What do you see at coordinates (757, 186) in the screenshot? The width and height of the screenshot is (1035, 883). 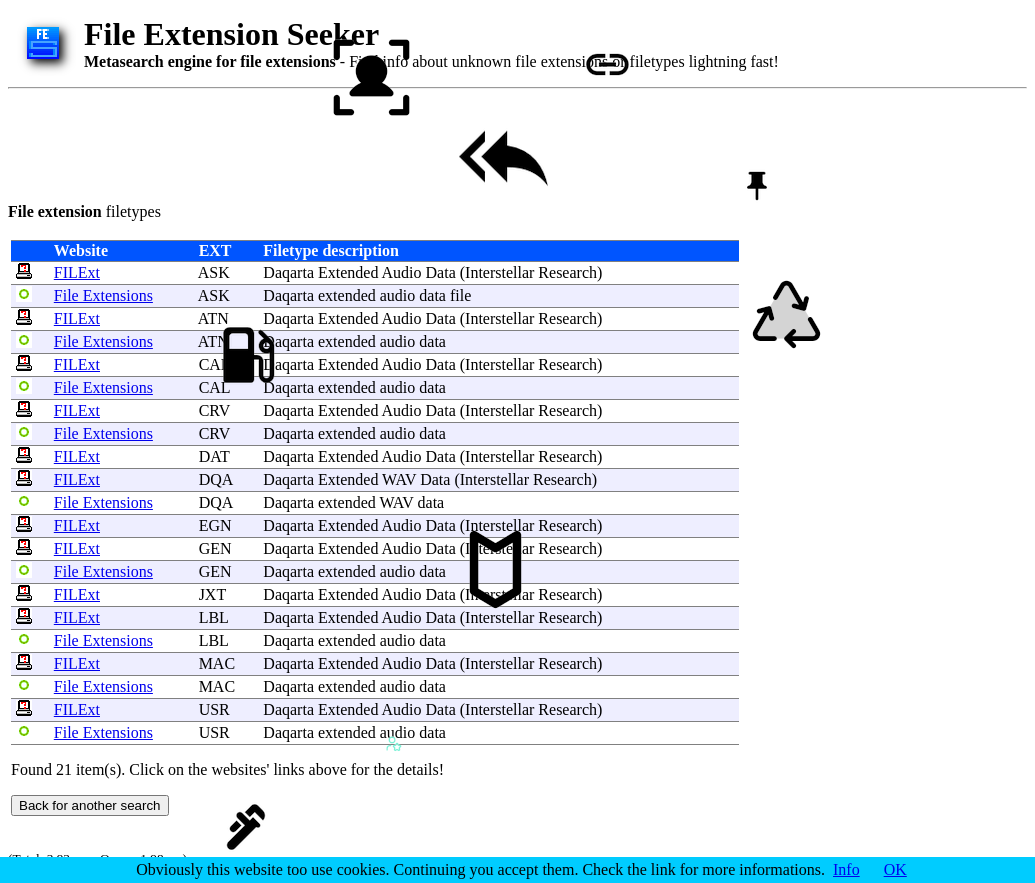 I see `pin item to keep it visible` at bounding box center [757, 186].